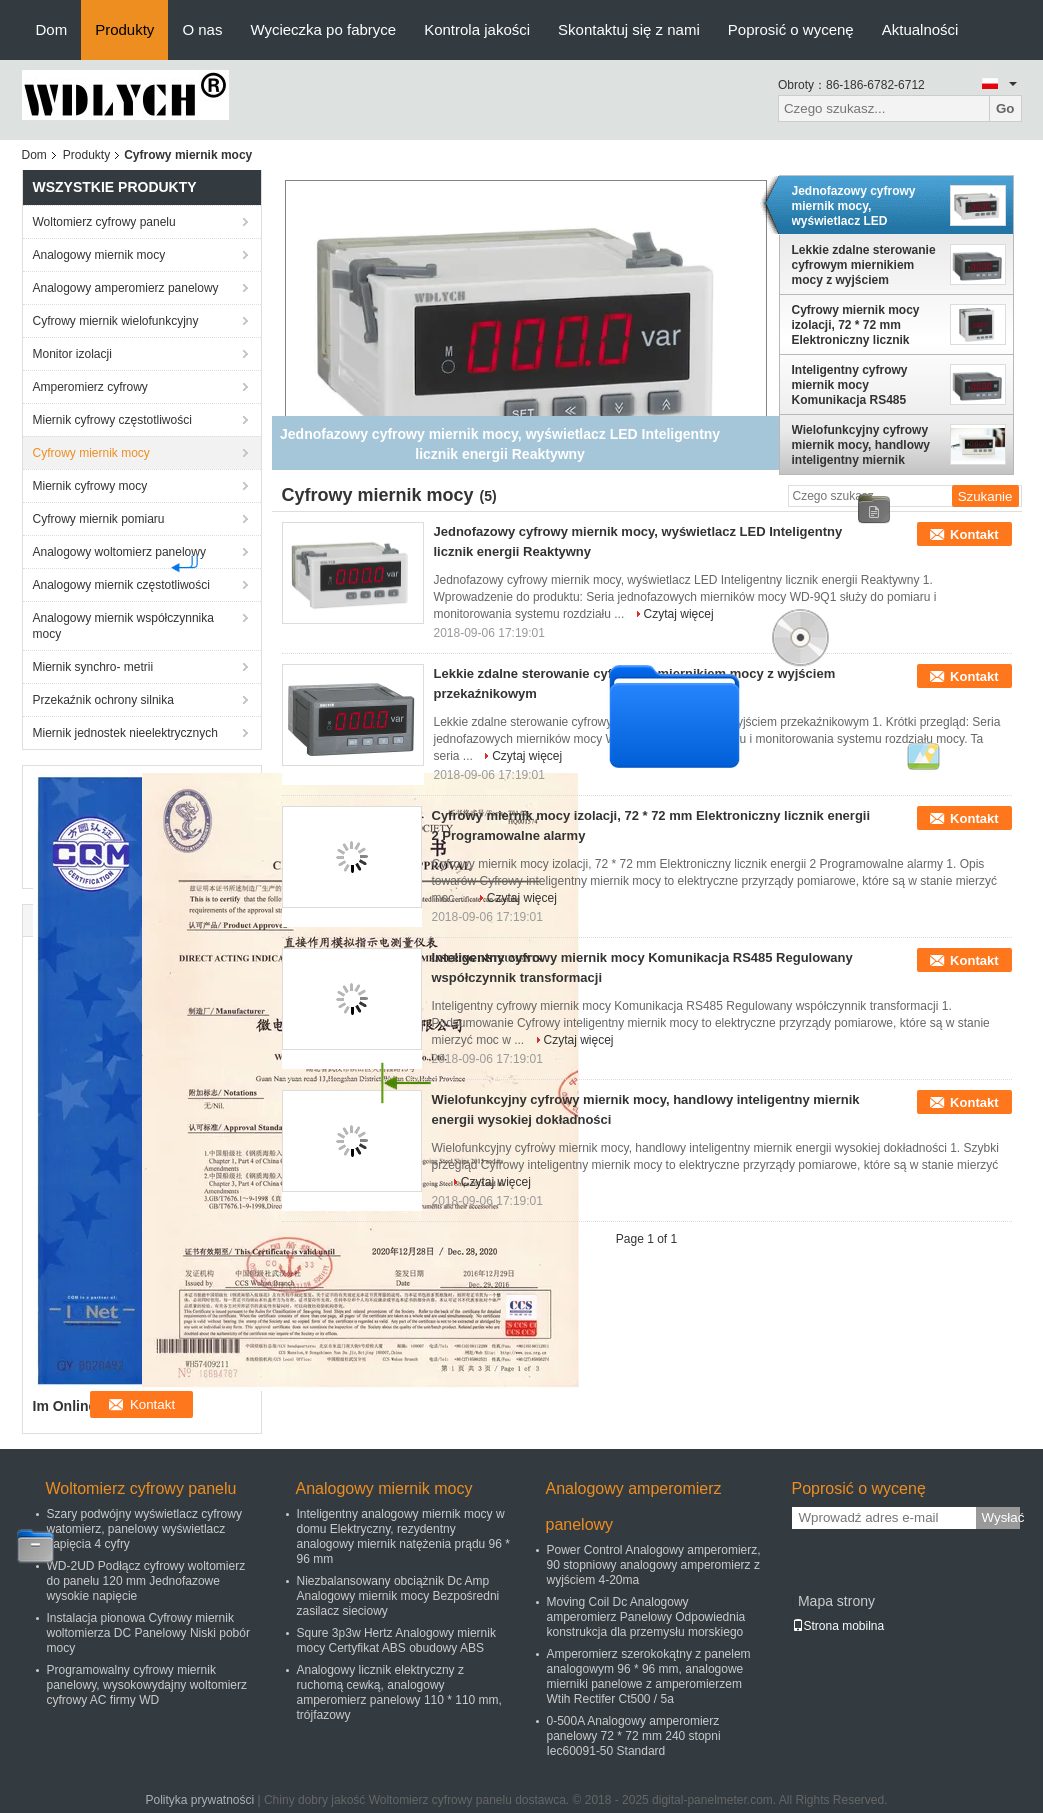  I want to click on reply to all recipients of an email, so click(184, 562).